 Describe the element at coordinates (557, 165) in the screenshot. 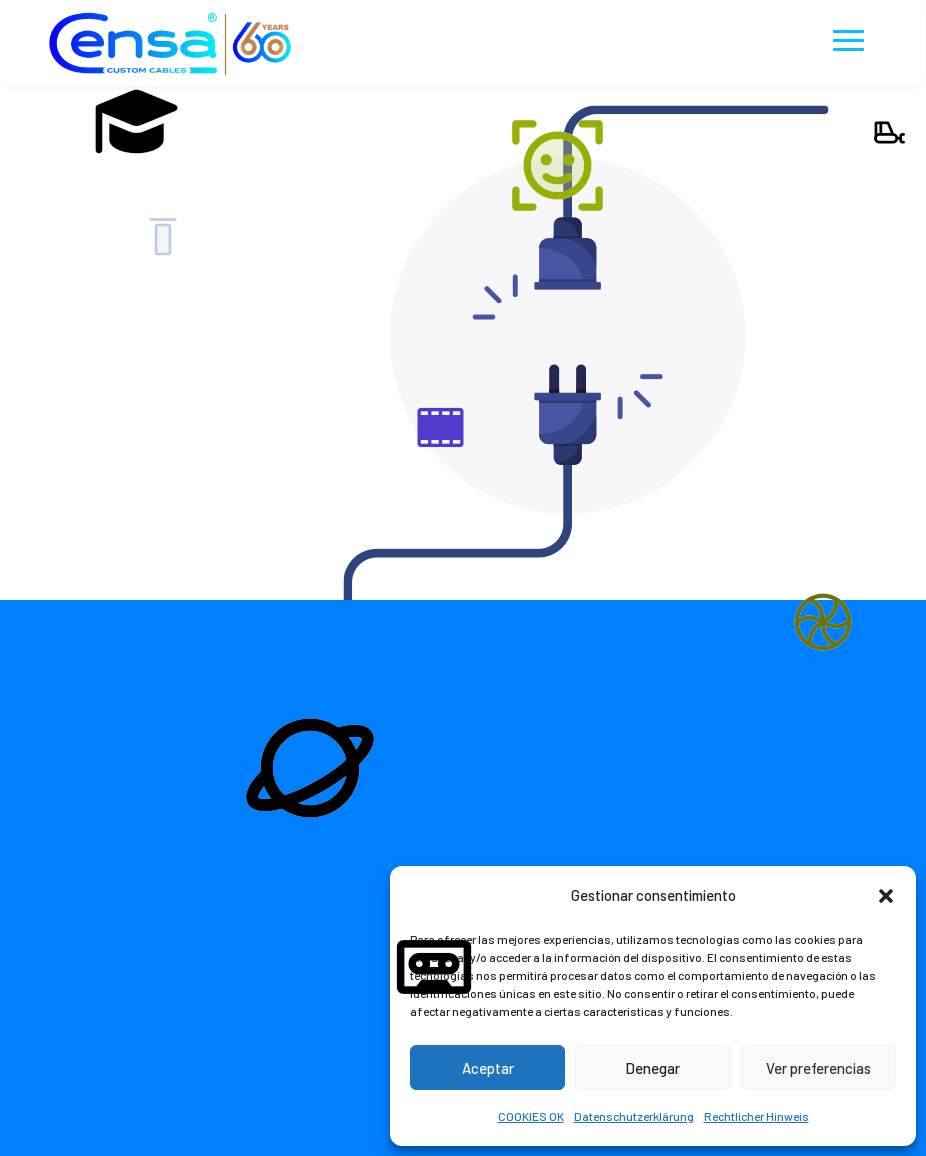

I see `scan face to unlock or authenticate` at that location.